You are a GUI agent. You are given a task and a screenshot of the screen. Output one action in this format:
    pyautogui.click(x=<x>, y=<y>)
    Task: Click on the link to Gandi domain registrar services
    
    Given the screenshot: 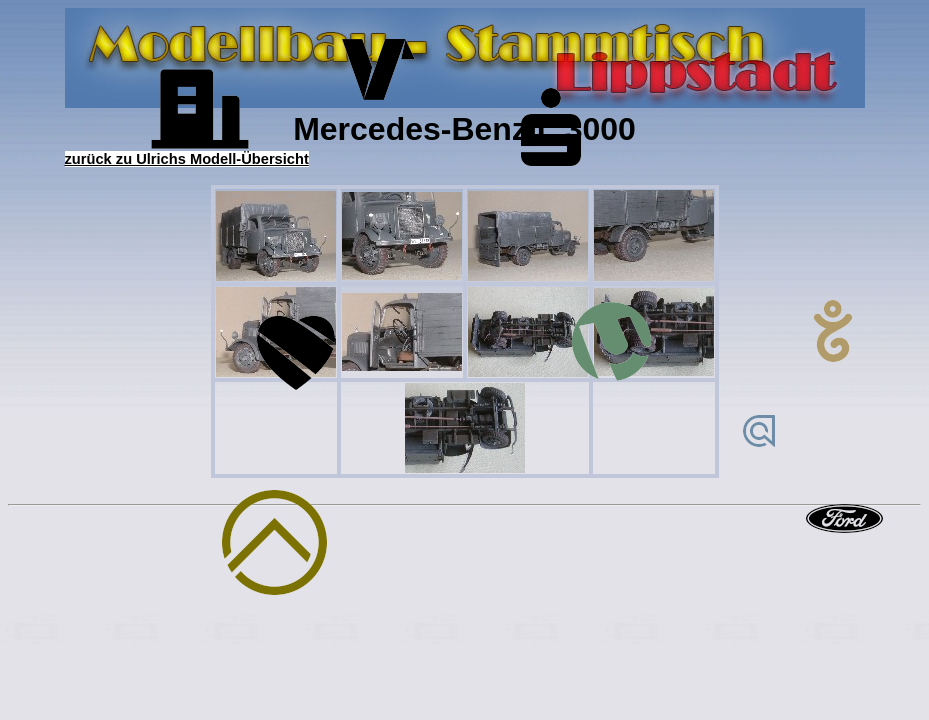 What is the action you would take?
    pyautogui.click(x=833, y=331)
    